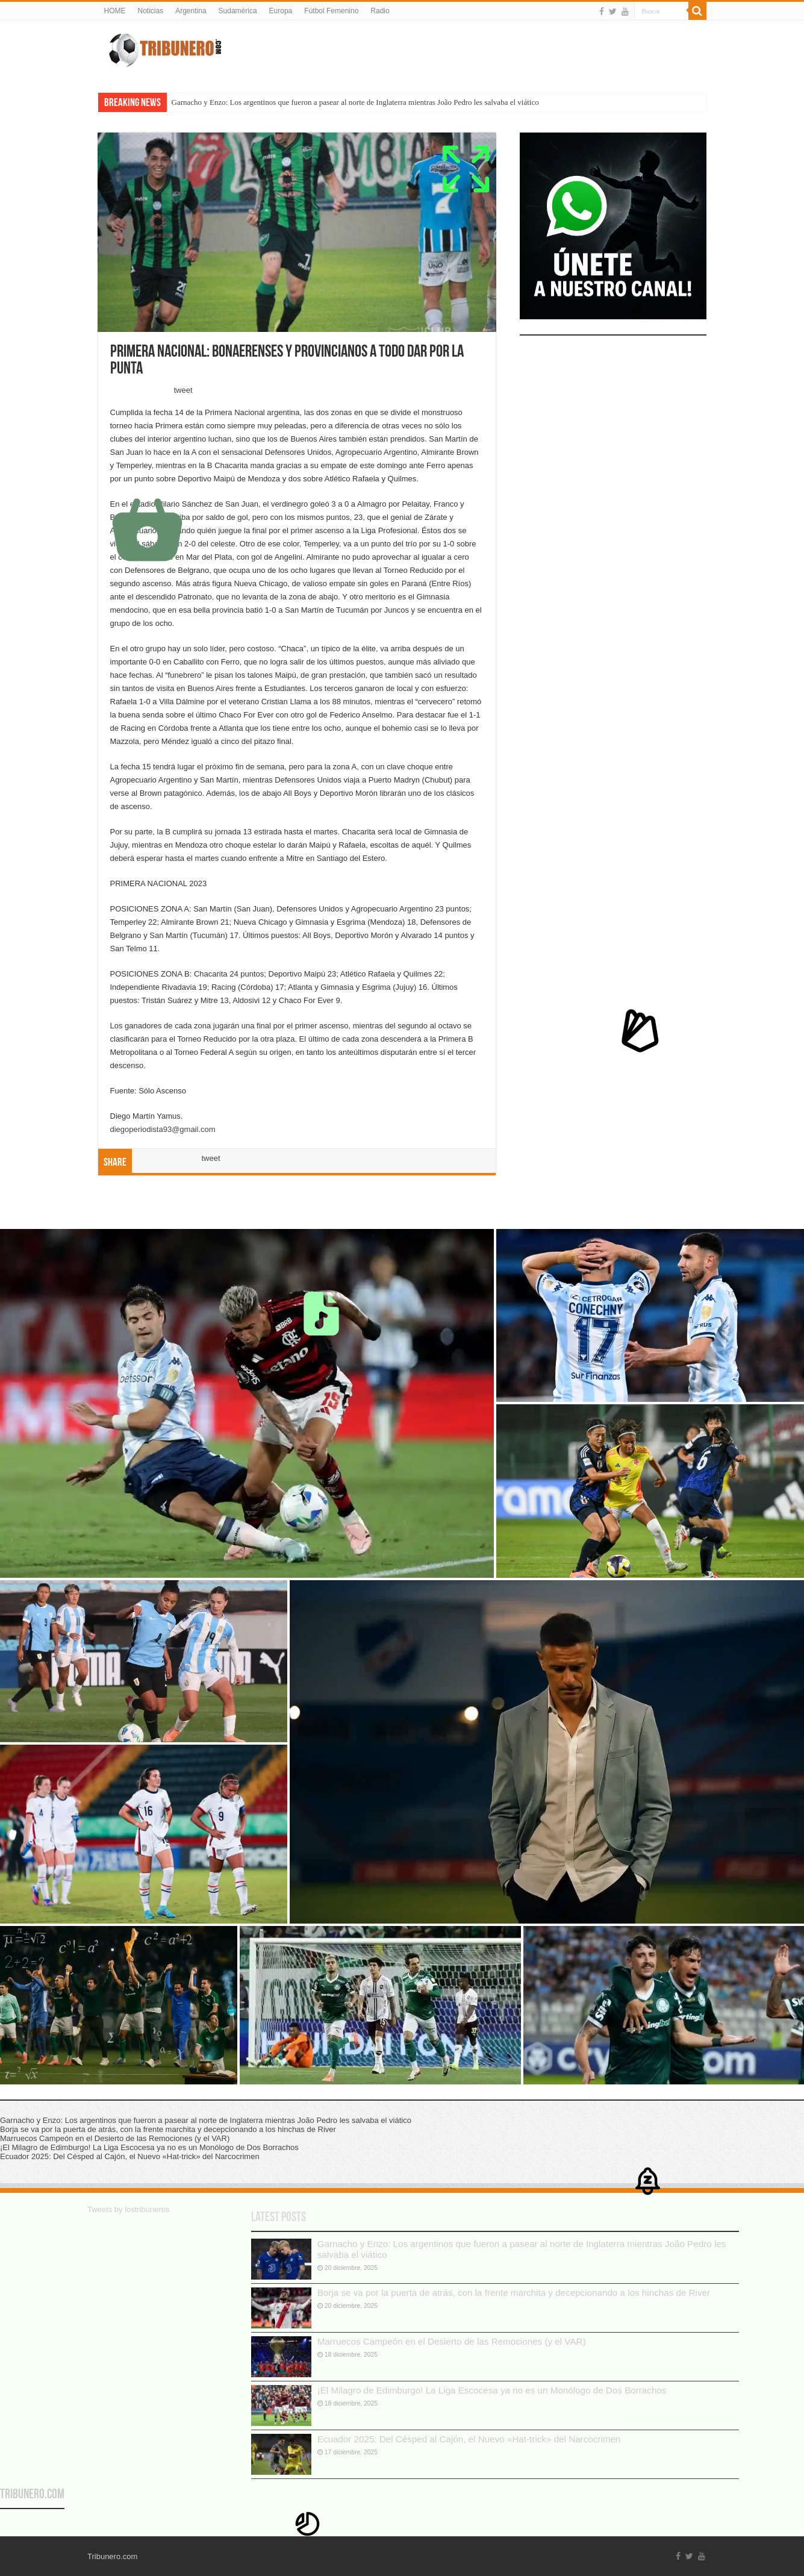 This screenshot has width=804, height=2576. I want to click on view a segment of analytics data, so click(307, 2524).